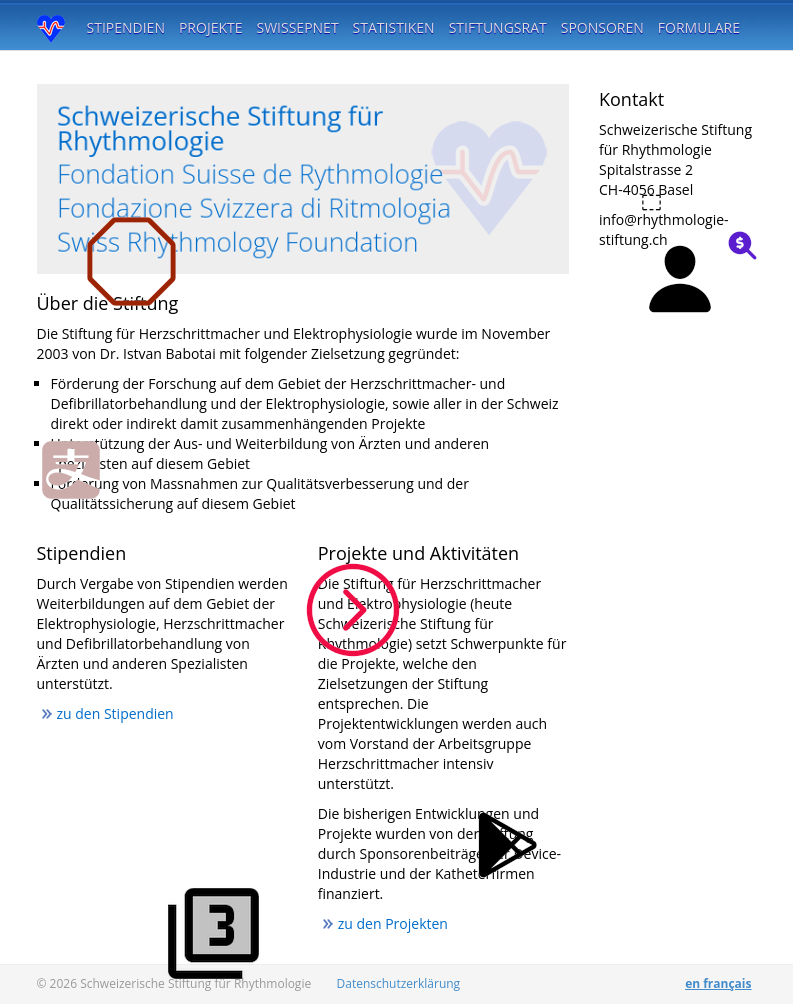 The image size is (793, 1004). What do you see at coordinates (742, 245) in the screenshot?
I see `search for pricing or cost information` at bounding box center [742, 245].